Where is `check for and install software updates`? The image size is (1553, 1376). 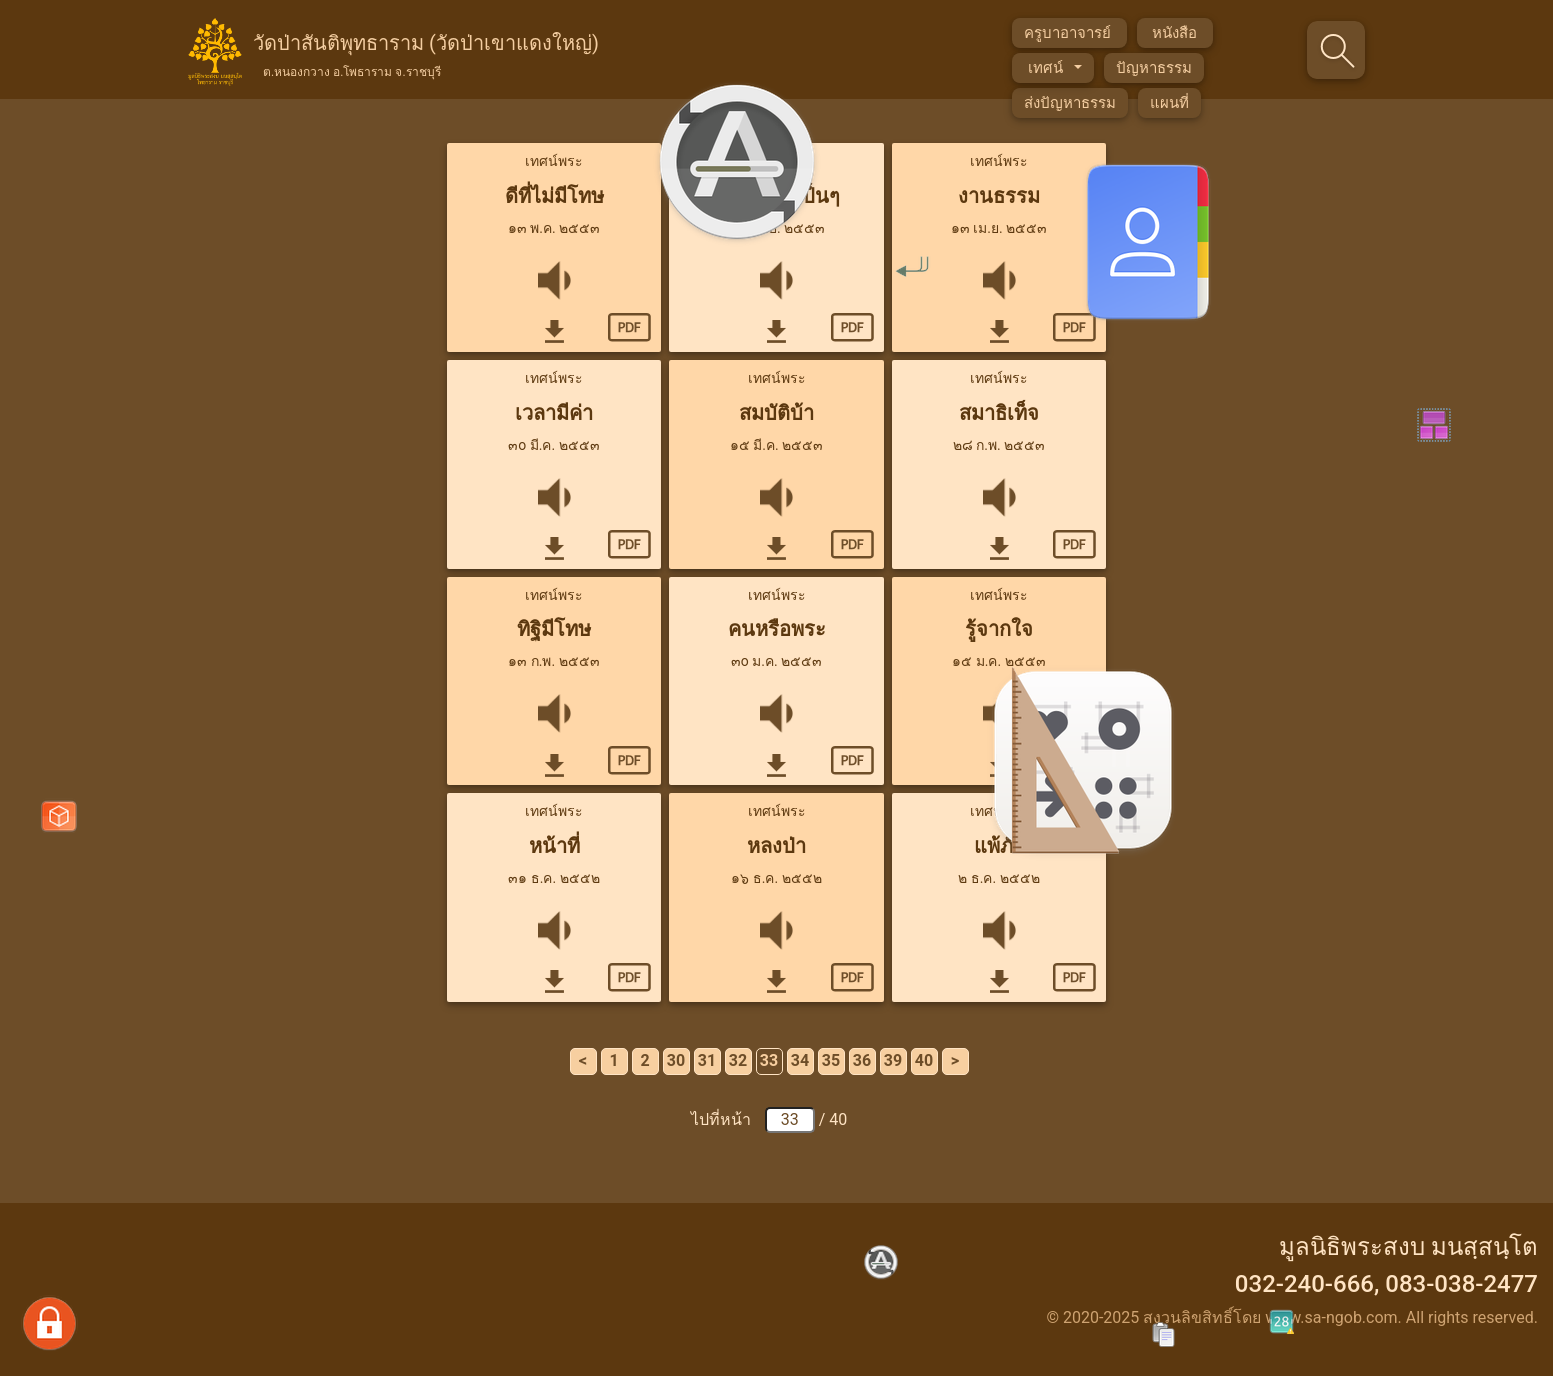
check for and install software updates is located at coordinates (737, 162).